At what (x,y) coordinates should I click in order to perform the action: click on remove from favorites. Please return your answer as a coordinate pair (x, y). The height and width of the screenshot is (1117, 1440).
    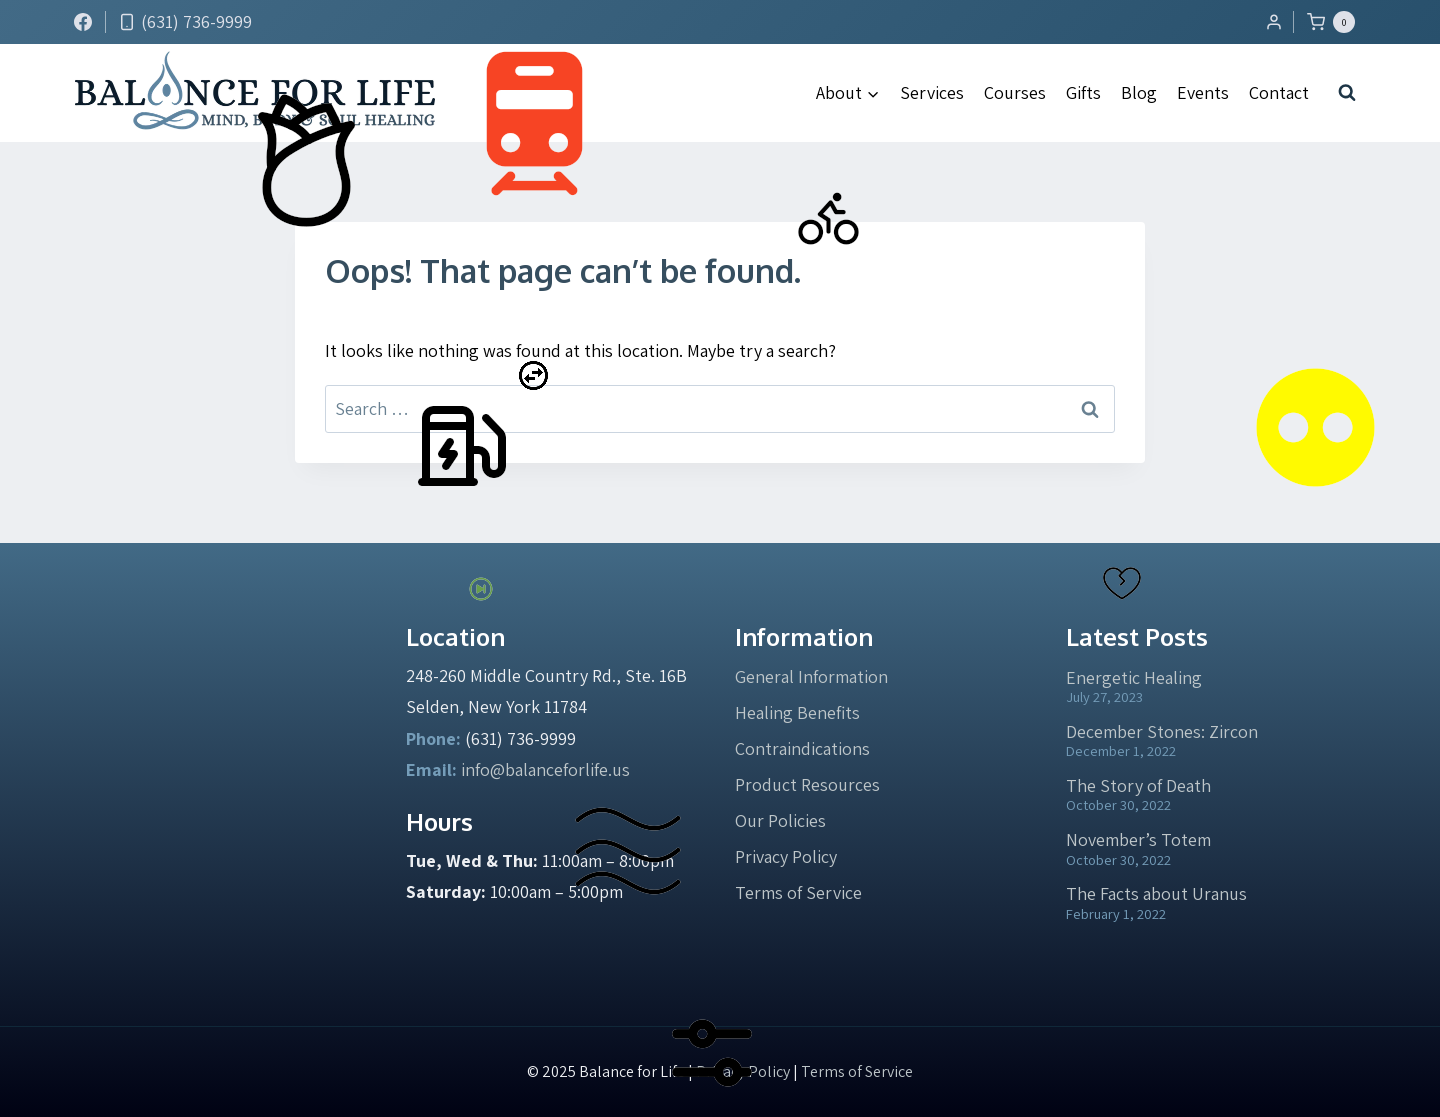
    Looking at the image, I should click on (1122, 582).